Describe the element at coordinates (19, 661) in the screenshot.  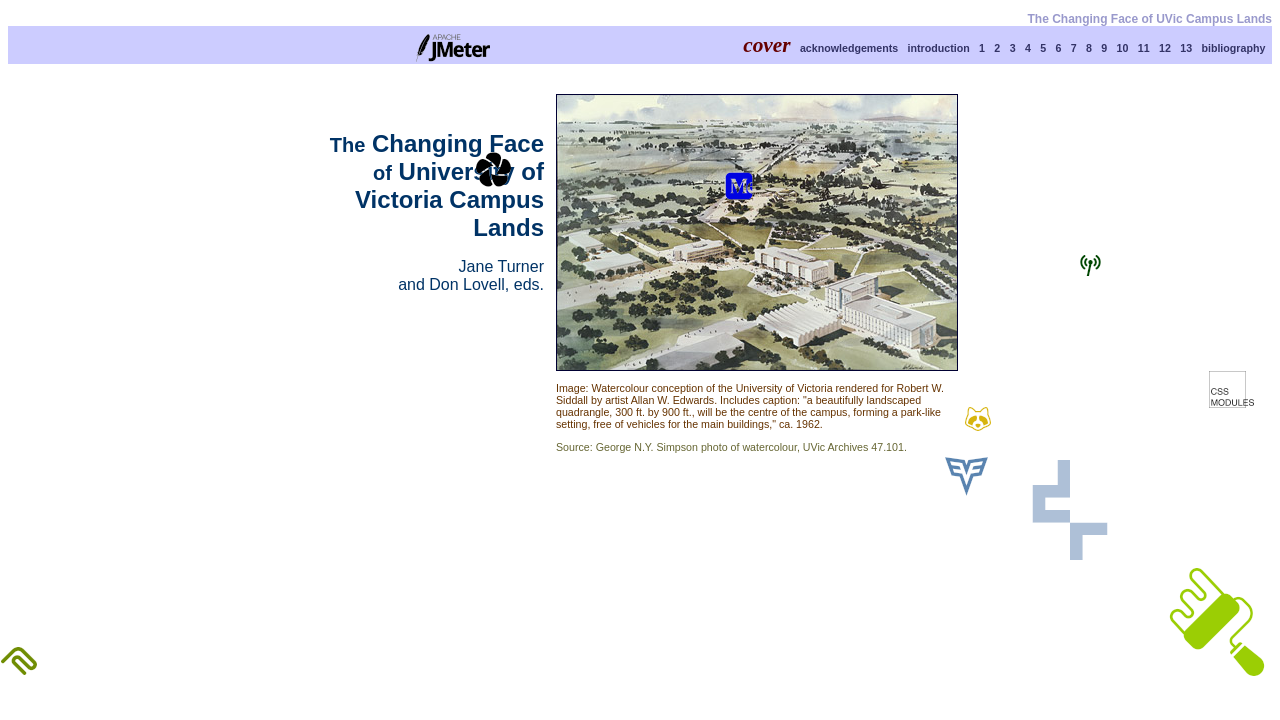
I see `rumahweb company logo` at that location.